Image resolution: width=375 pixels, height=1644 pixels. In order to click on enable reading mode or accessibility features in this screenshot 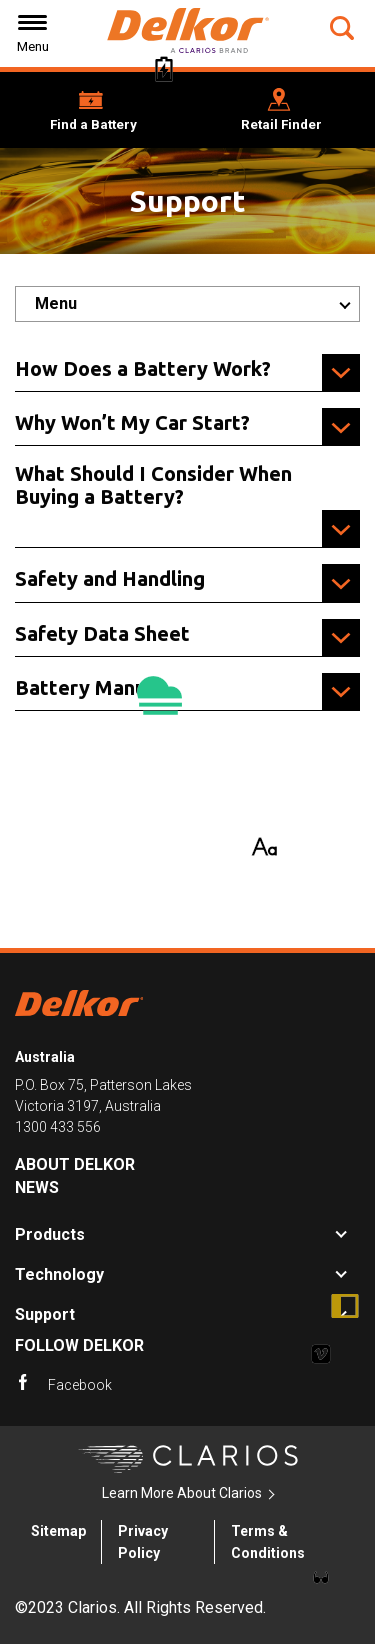, I will do `click(321, 1578)`.